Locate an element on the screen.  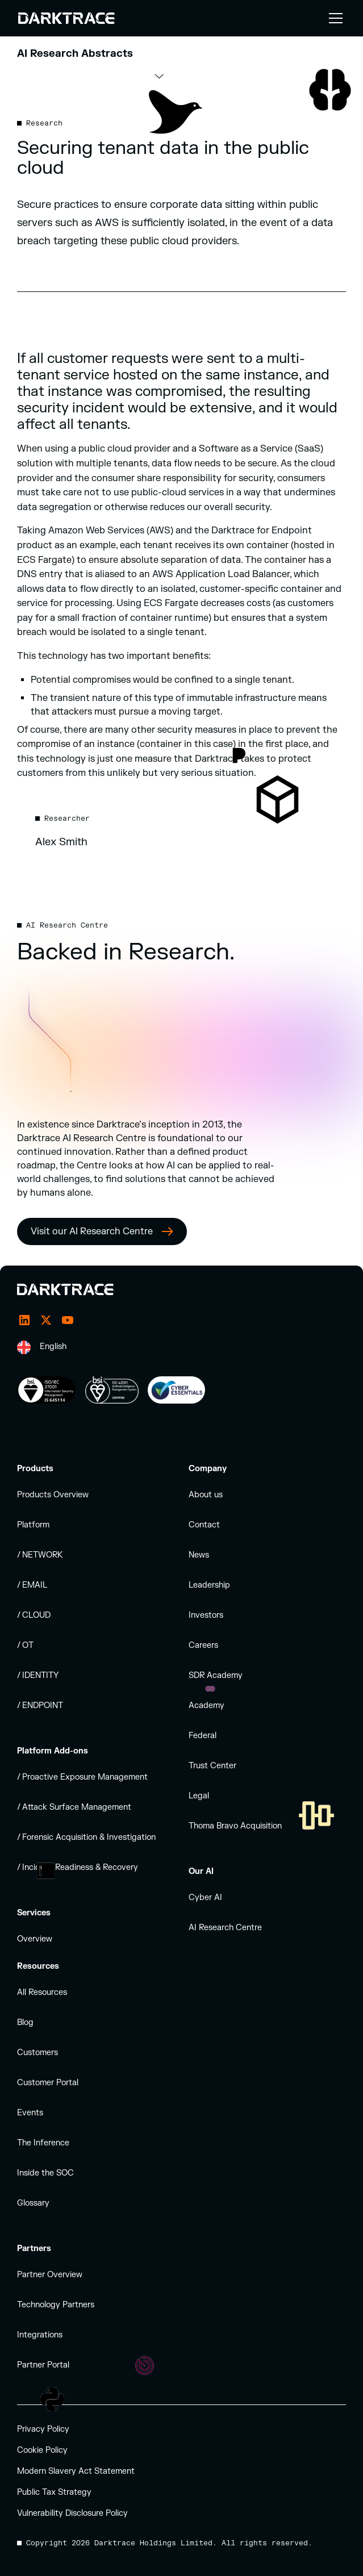
open Pandora music streaming app is located at coordinates (239, 755).